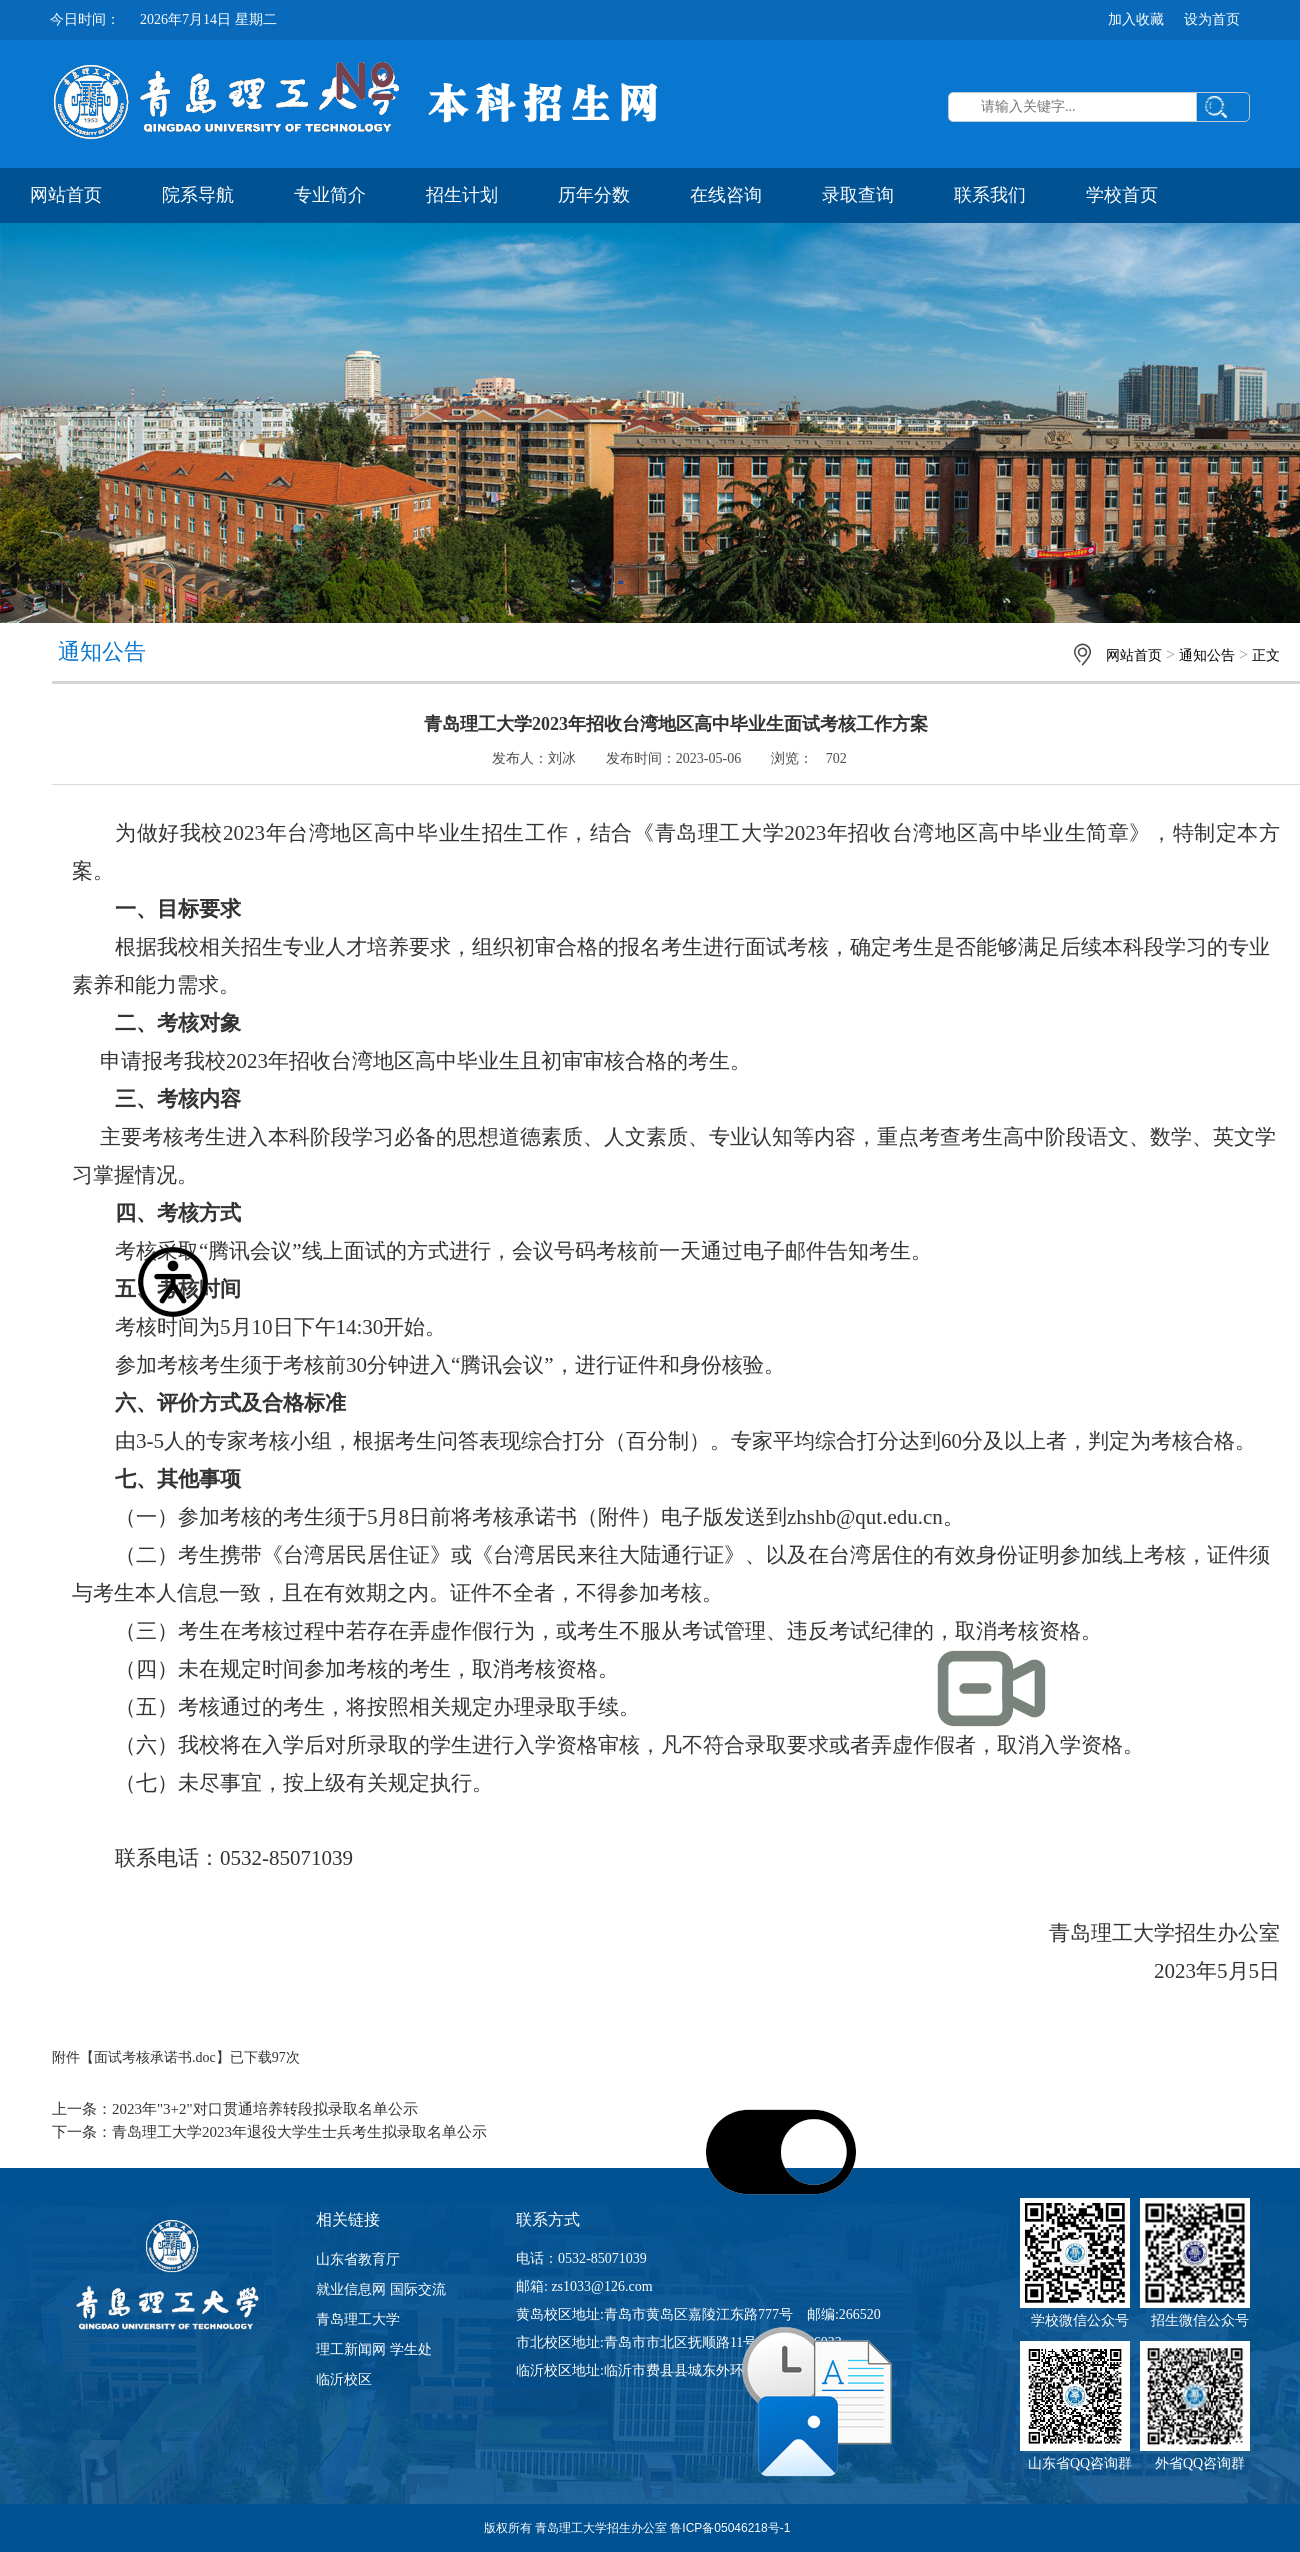 The image size is (1300, 2552). What do you see at coordinates (816, 2401) in the screenshot?
I see `view recently accessed files or documents` at bounding box center [816, 2401].